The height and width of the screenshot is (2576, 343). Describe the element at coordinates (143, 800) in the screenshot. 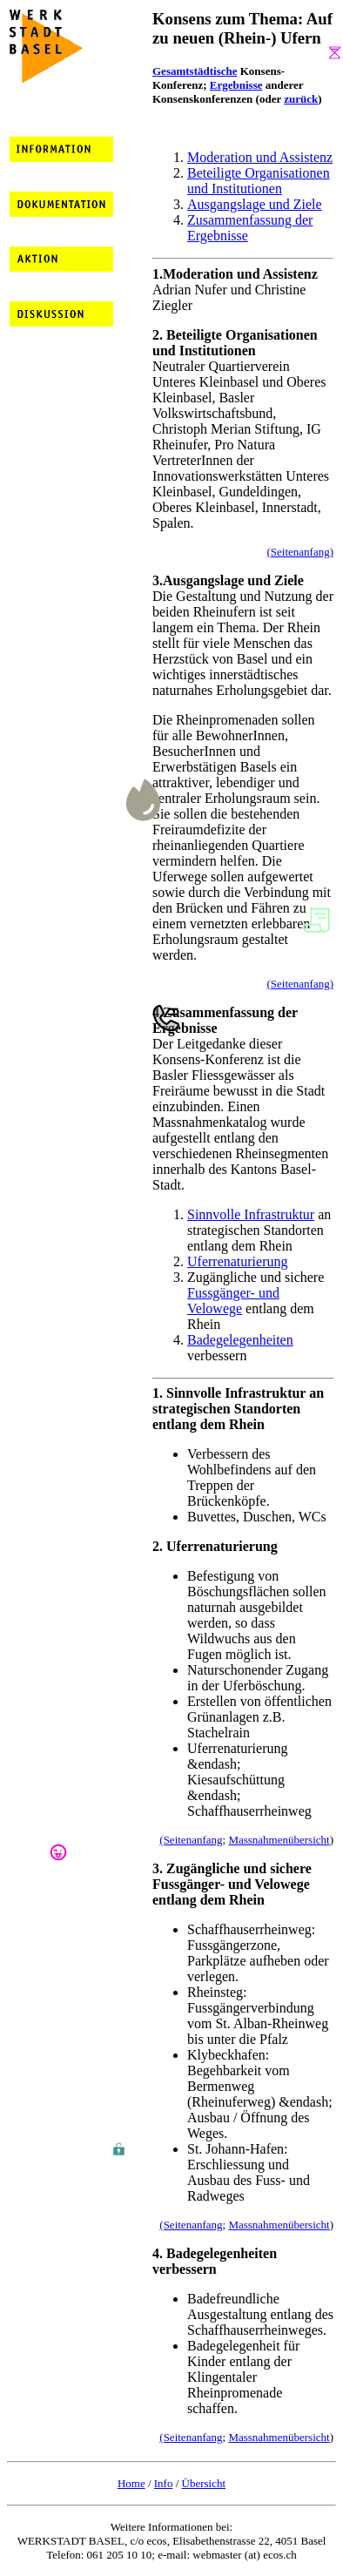

I see `indicates trending or popular content` at that location.